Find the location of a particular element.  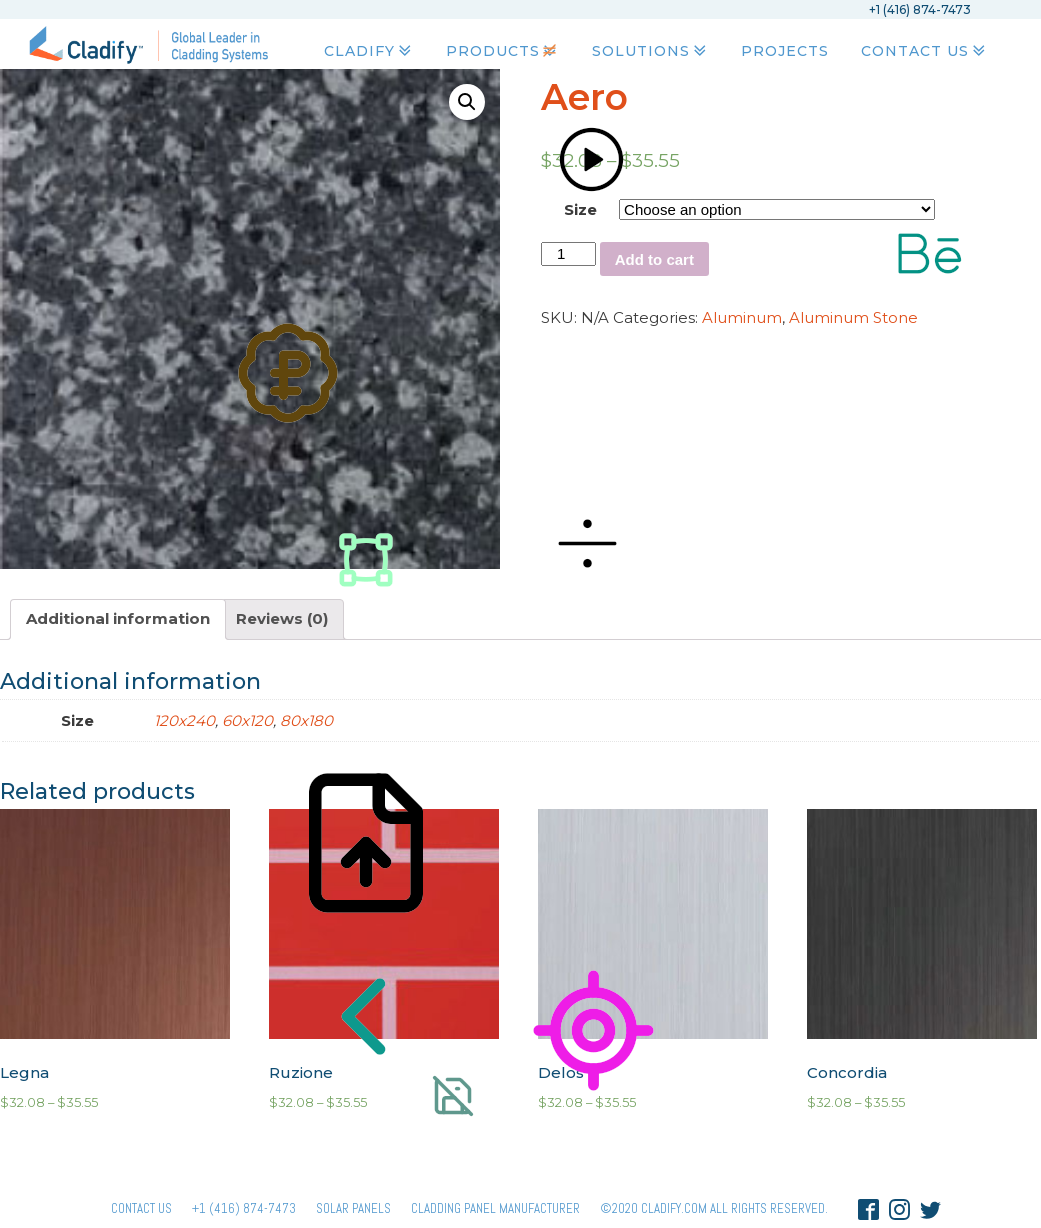

visit behance portfolio is located at coordinates (927, 253).